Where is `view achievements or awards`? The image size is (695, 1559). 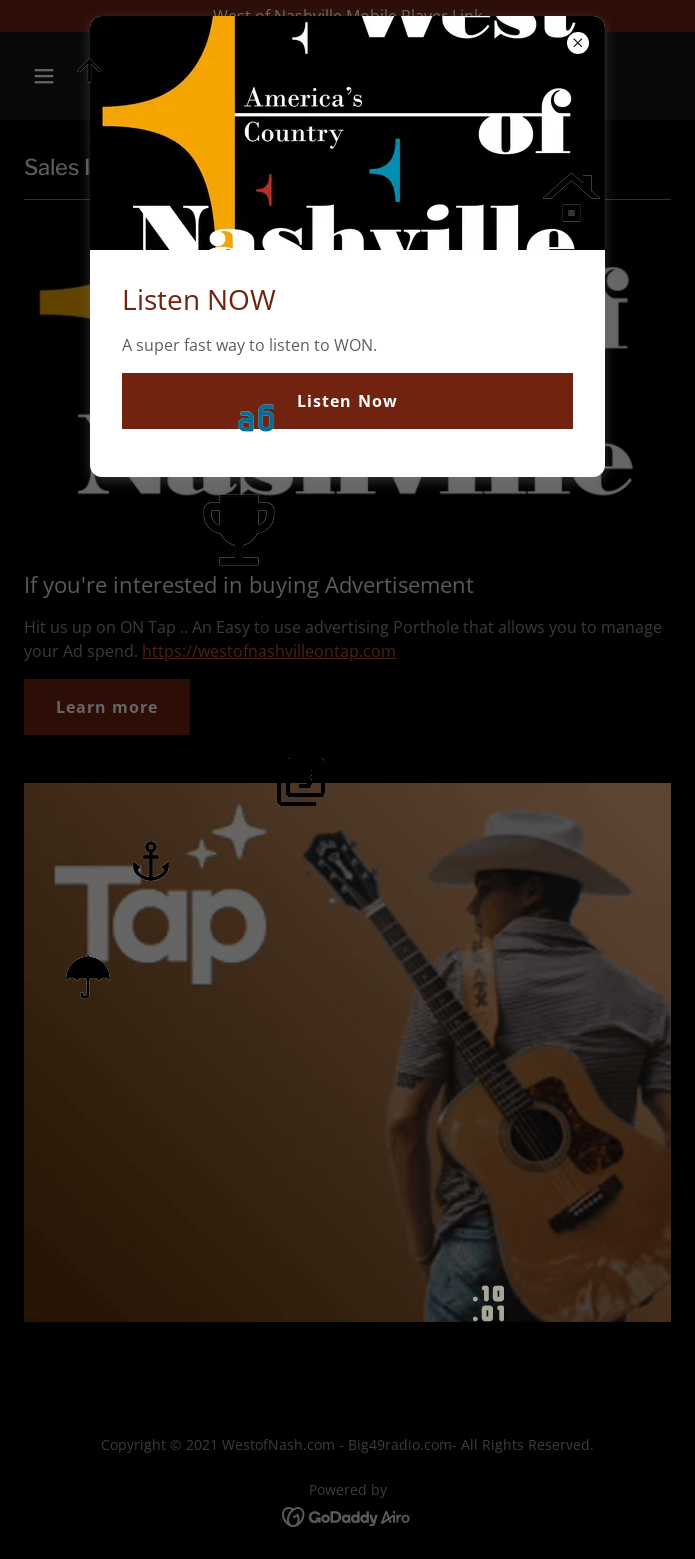 view achievements or awards is located at coordinates (239, 530).